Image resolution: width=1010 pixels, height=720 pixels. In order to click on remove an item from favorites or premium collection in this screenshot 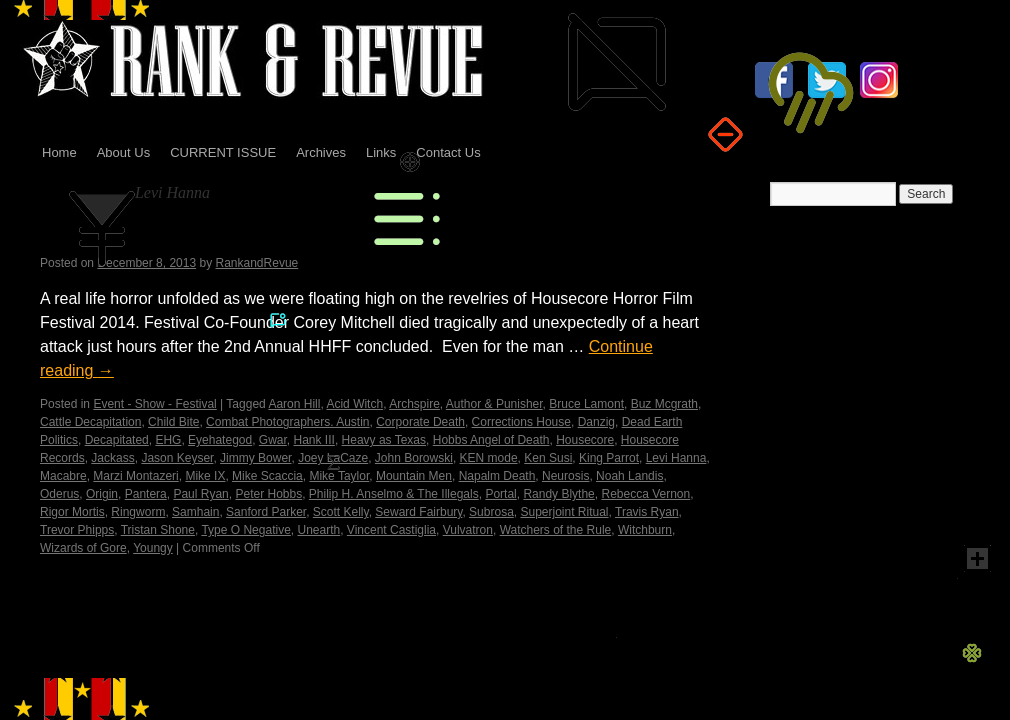, I will do `click(725, 134)`.